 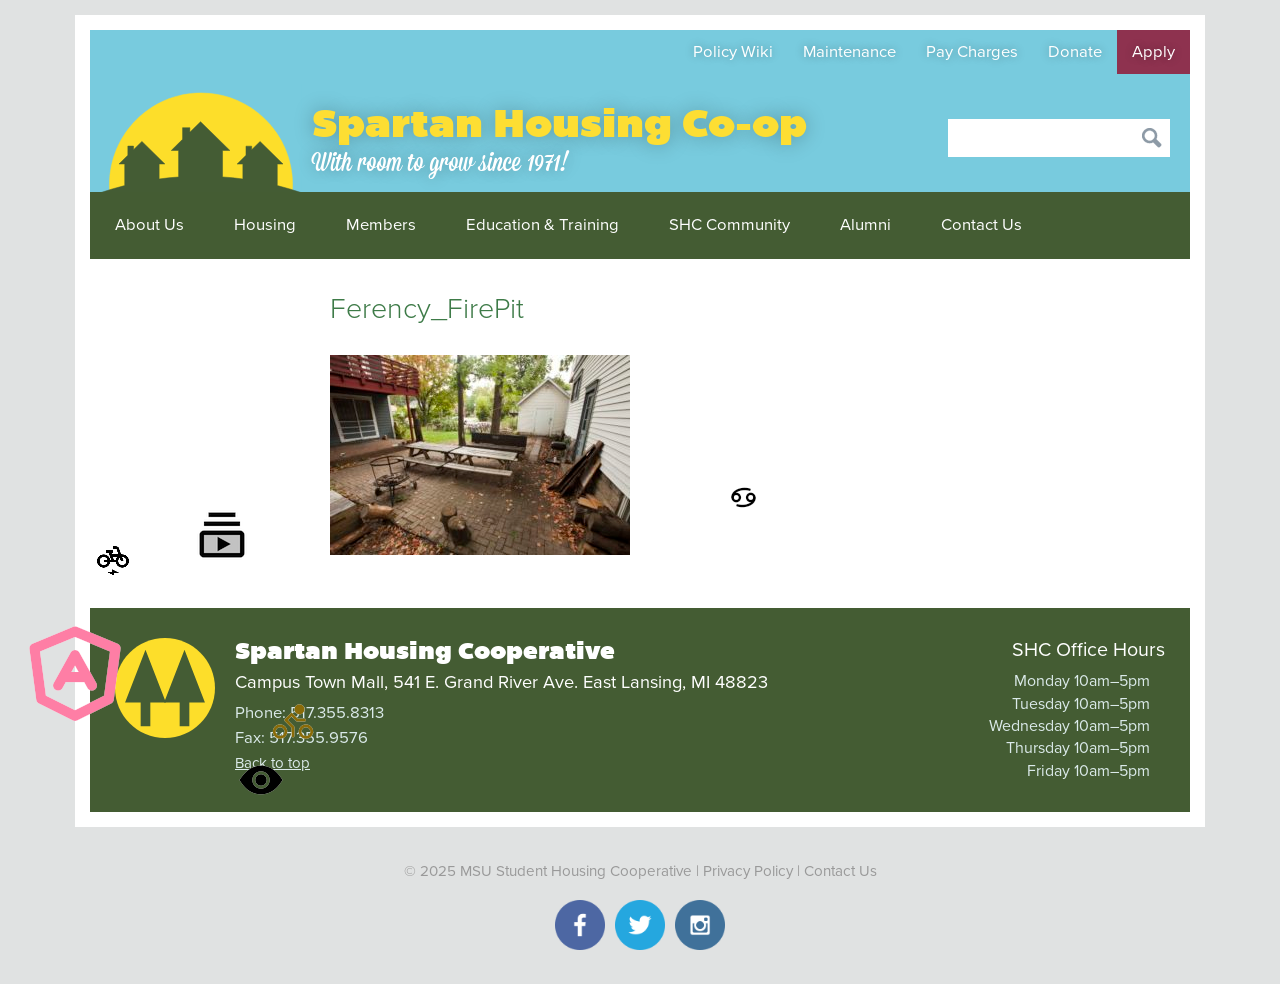 What do you see at coordinates (743, 497) in the screenshot?
I see `indicates cancer zodiac sign` at bounding box center [743, 497].